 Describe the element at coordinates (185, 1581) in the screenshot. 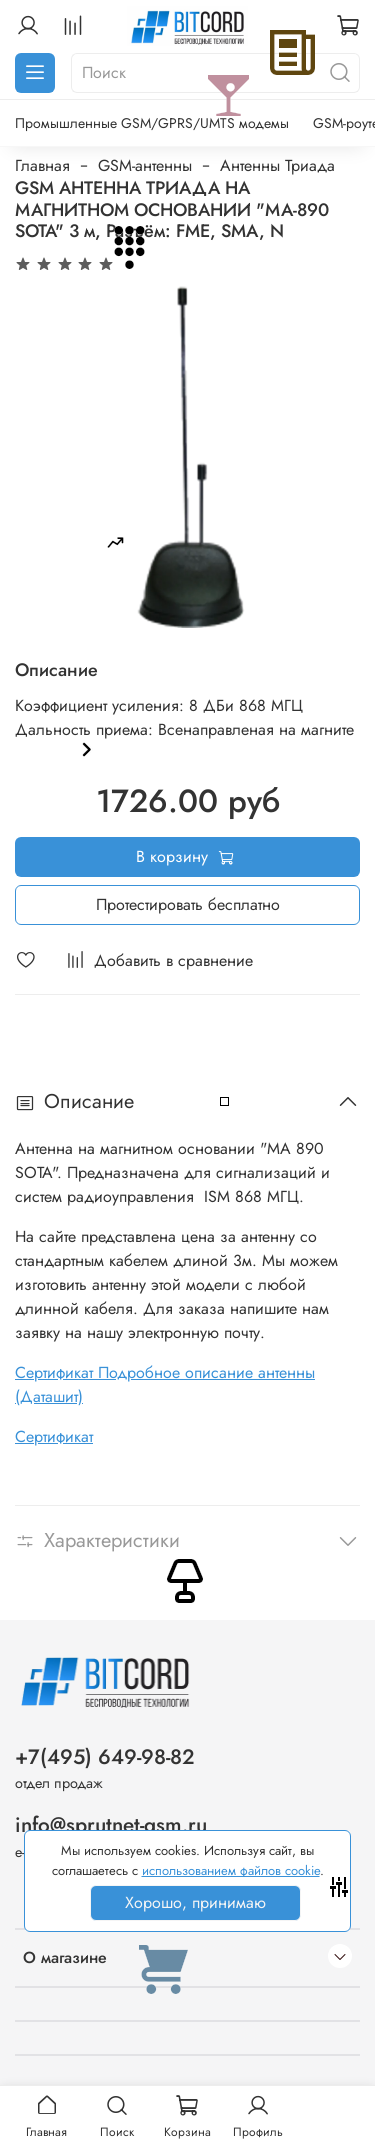

I see `toggle desk lamp or lighting` at that location.